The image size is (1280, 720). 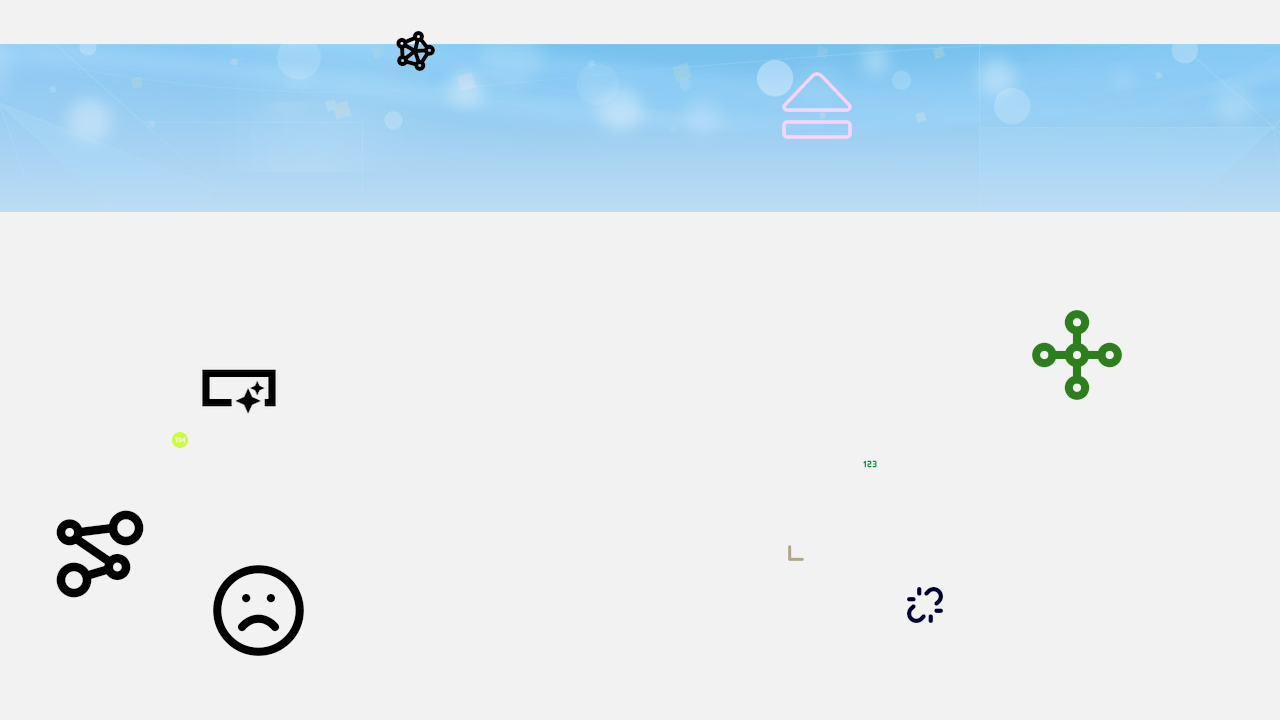 What do you see at coordinates (180, 440) in the screenshot?
I see `indicates trademarked content or branding` at bounding box center [180, 440].